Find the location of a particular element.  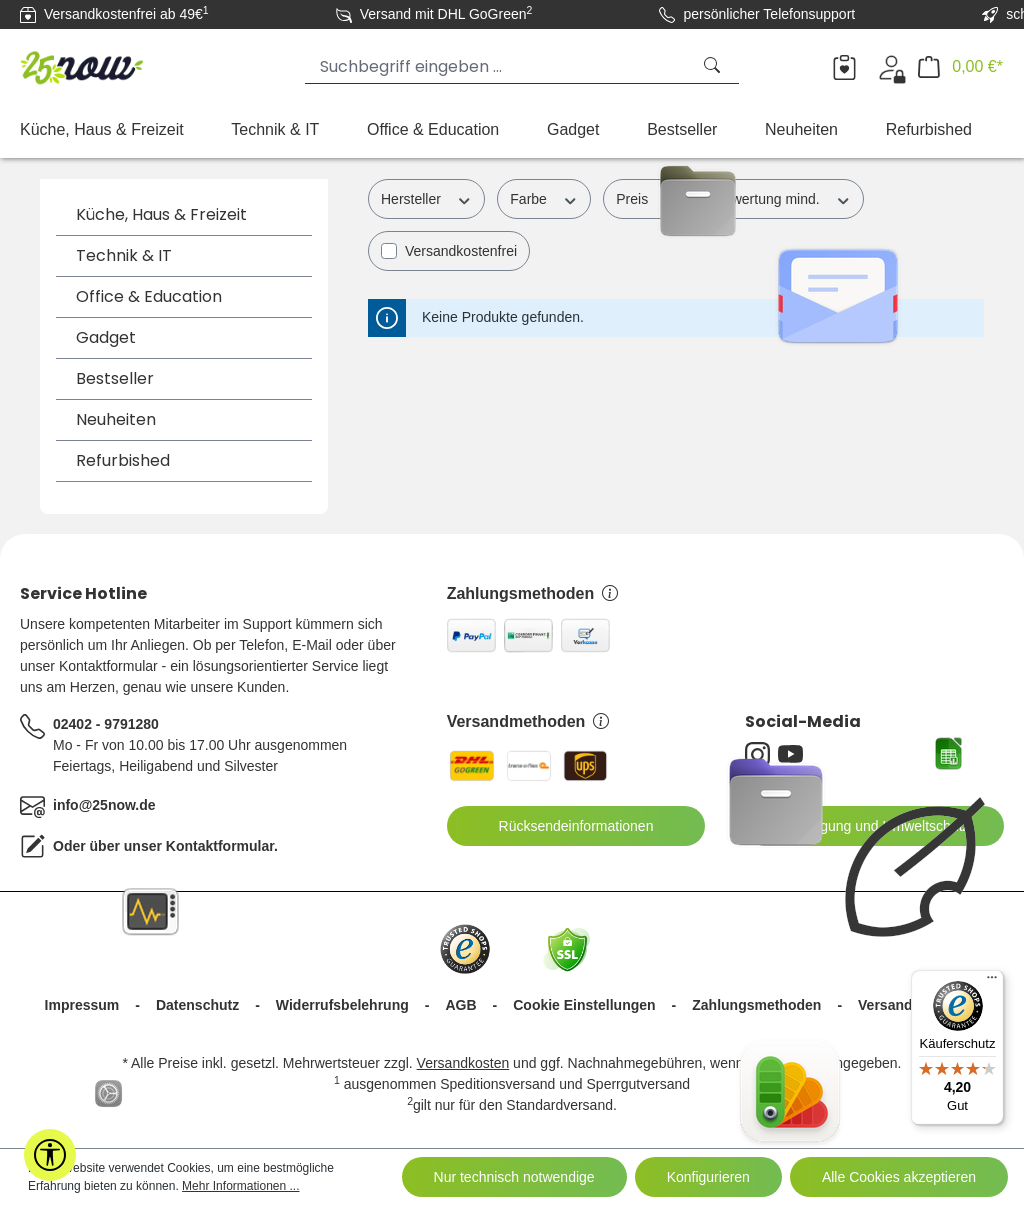

open the files application is located at coordinates (698, 201).